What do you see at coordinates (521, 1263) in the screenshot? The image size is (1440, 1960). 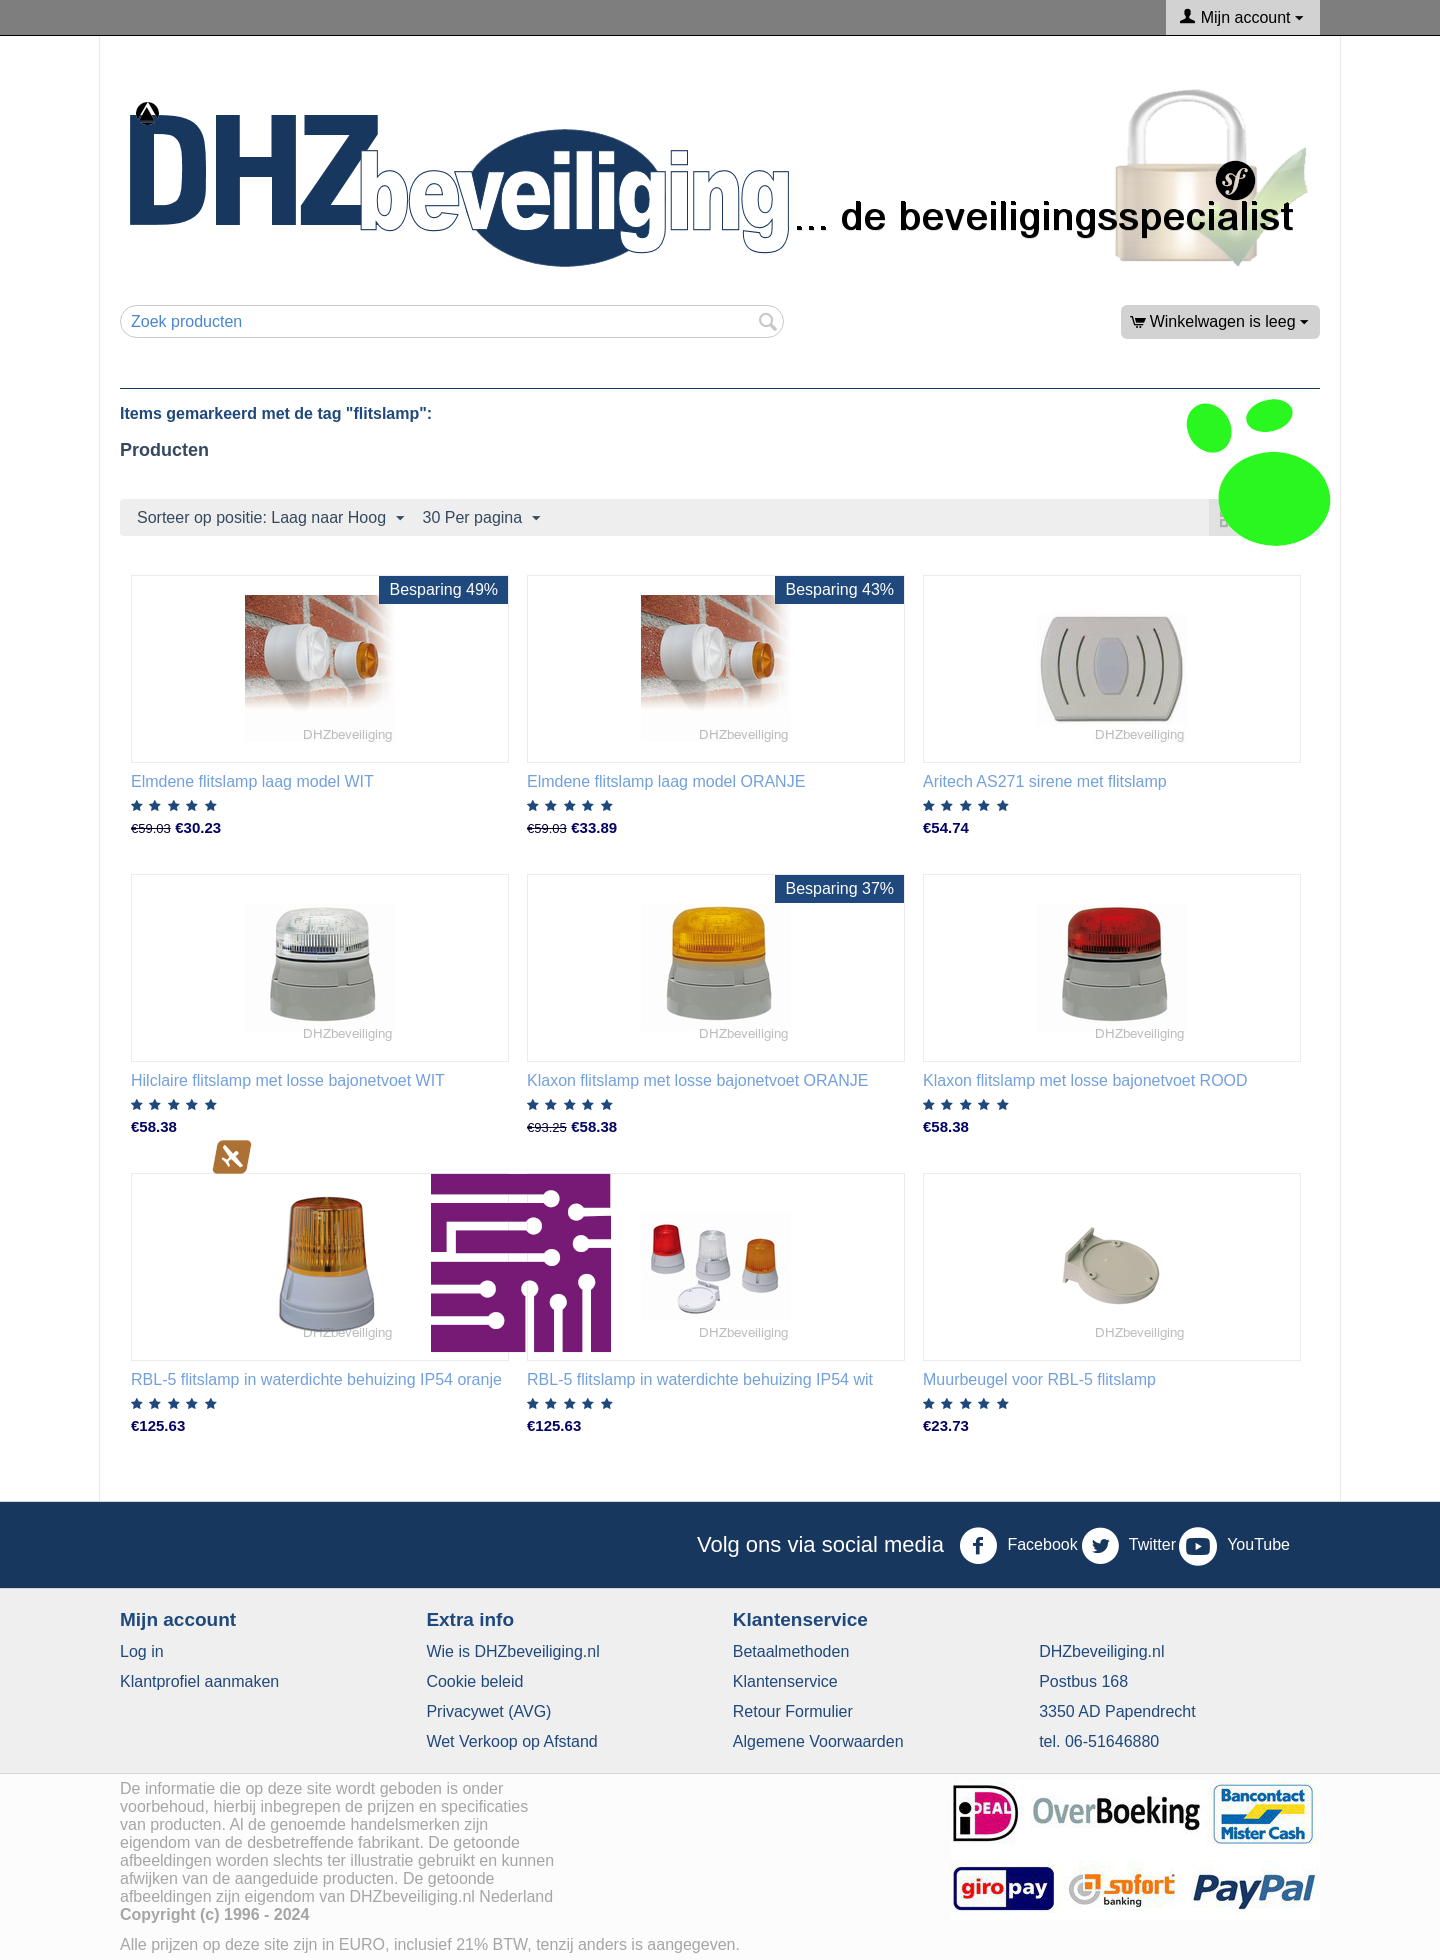 I see `multisim circuit simulation software logo` at bounding box center [521, 1263].